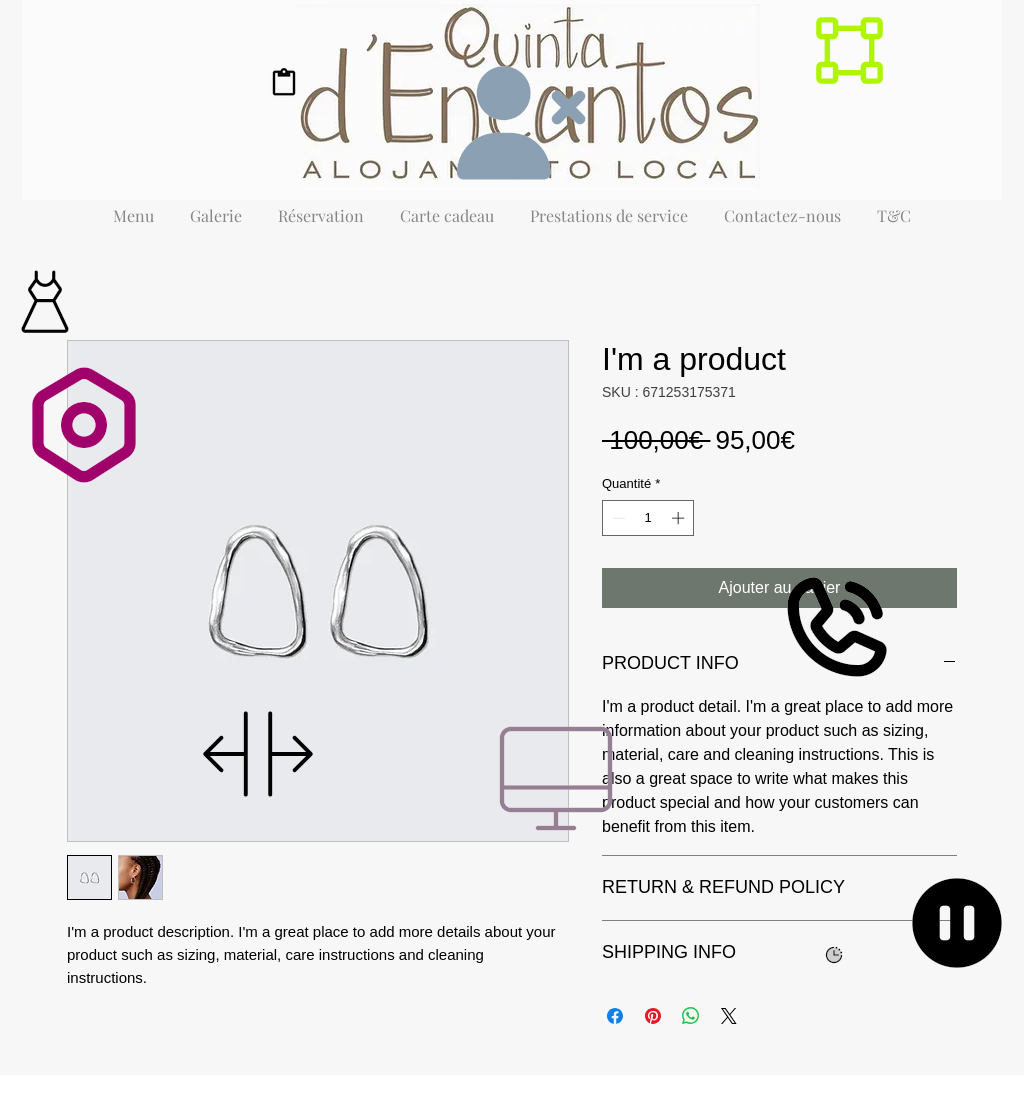 This screenshot has height=1115, width=1024. What do you see at coordinates (258, 754) in the screenshot?
I see `split view horizontally` at bounding box center [258, 754].